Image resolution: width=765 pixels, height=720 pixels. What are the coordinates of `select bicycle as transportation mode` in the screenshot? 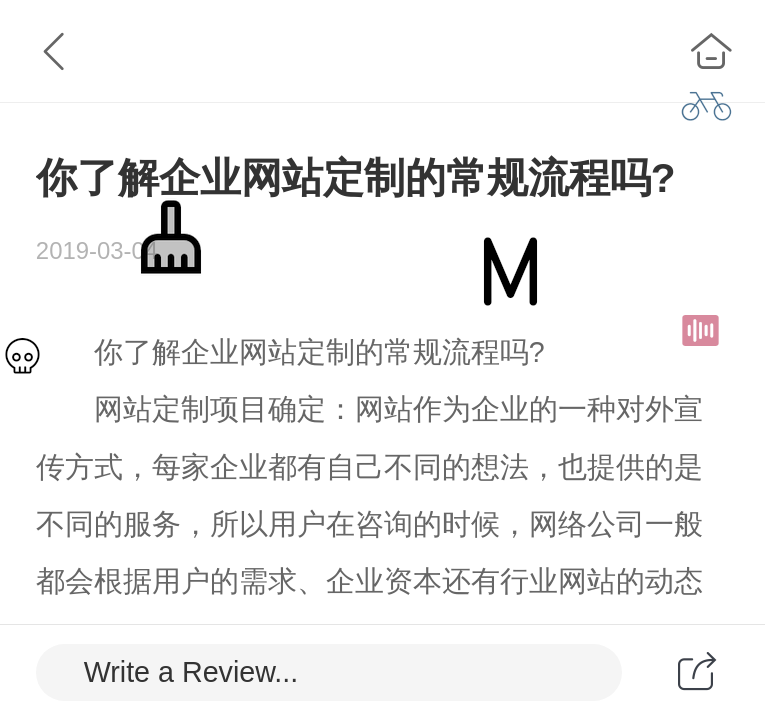 It's located at (706, 105).